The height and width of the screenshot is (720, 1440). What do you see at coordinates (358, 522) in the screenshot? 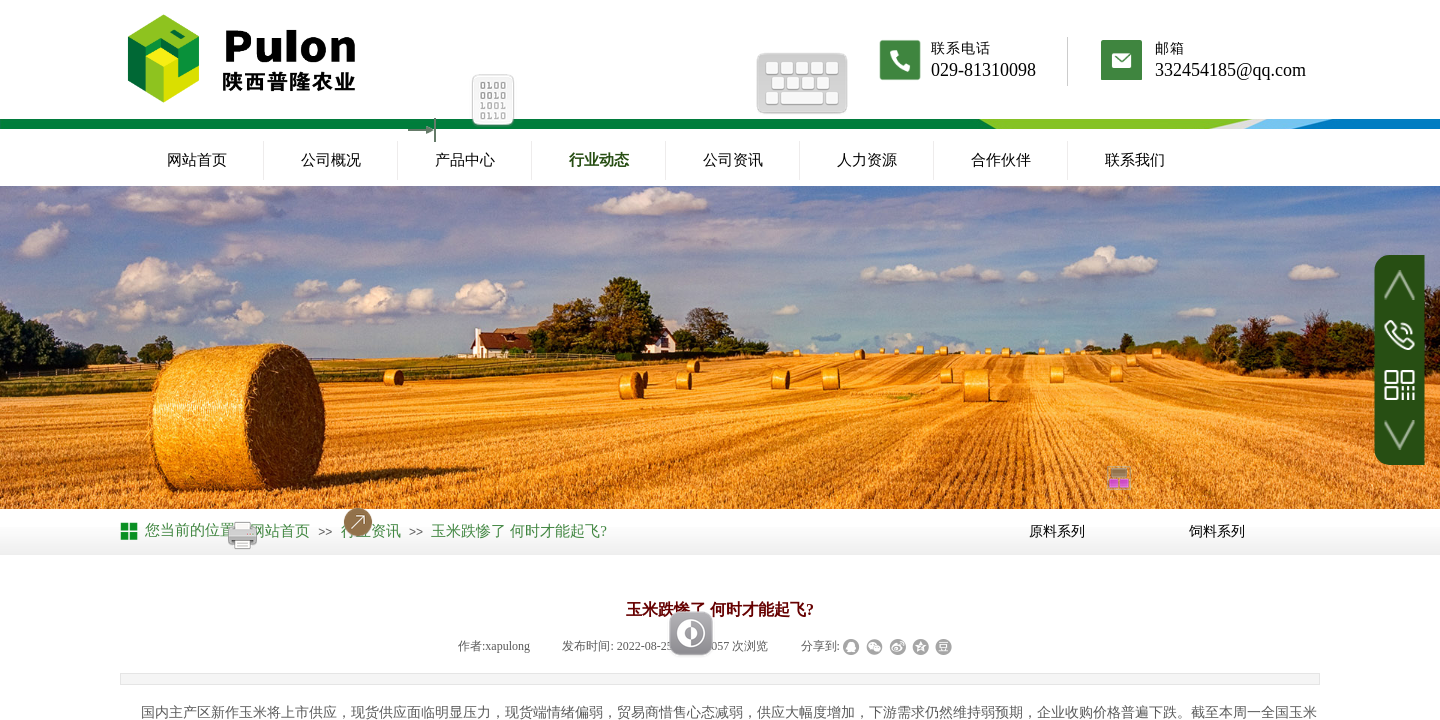
I see `indicates a symbolic link or shortcut to another file` at bounding box center [358, 522].